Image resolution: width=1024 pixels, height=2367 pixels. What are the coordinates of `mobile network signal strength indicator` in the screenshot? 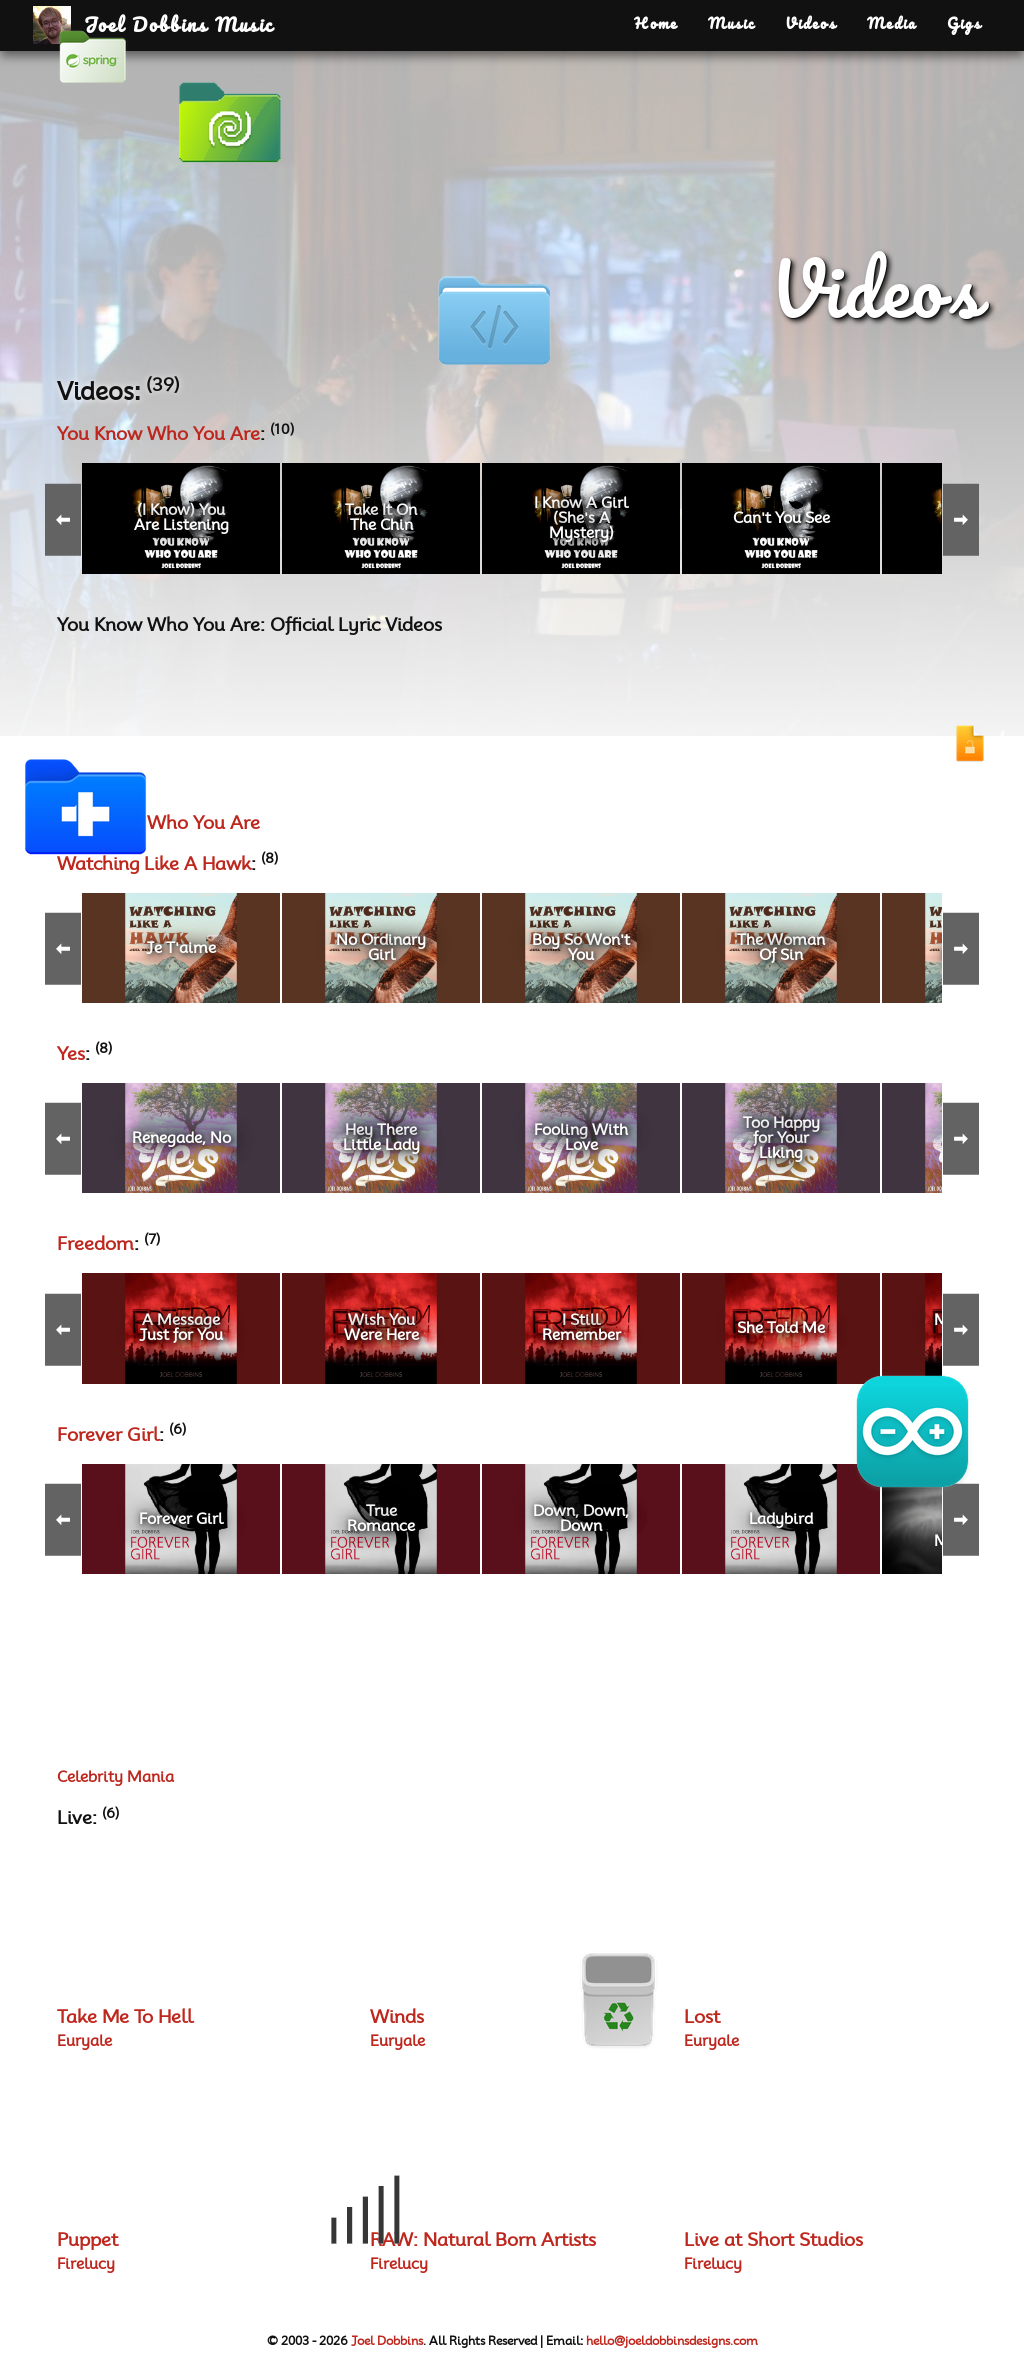 It's located at (368, 2207).